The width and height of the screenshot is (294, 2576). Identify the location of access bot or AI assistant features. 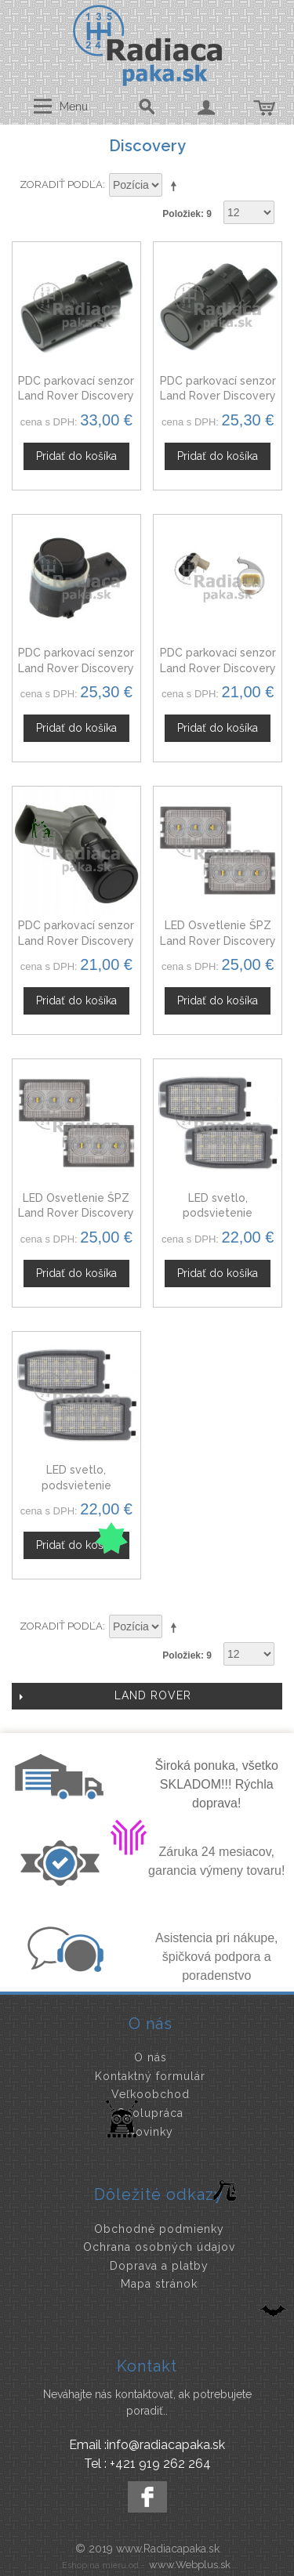
(122, 2118).